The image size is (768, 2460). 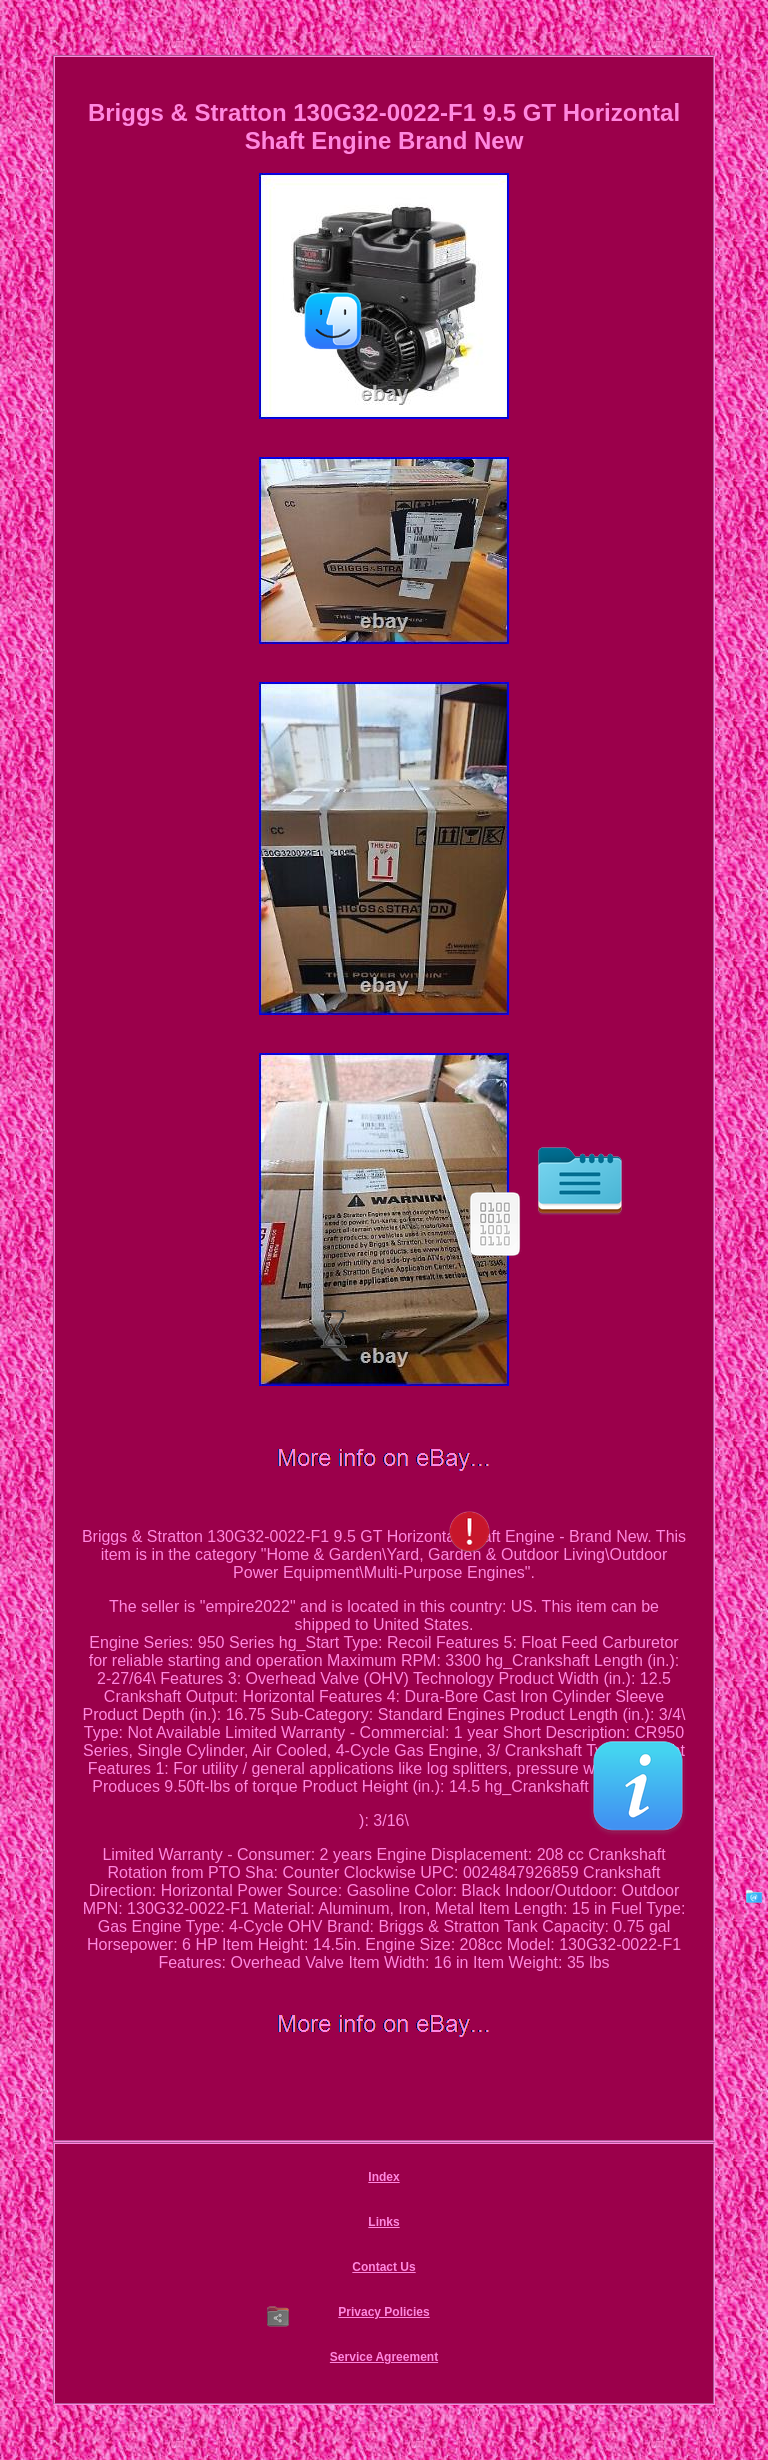 I want to click on open Finder to browse files and folders, so click(x=333, y=321).